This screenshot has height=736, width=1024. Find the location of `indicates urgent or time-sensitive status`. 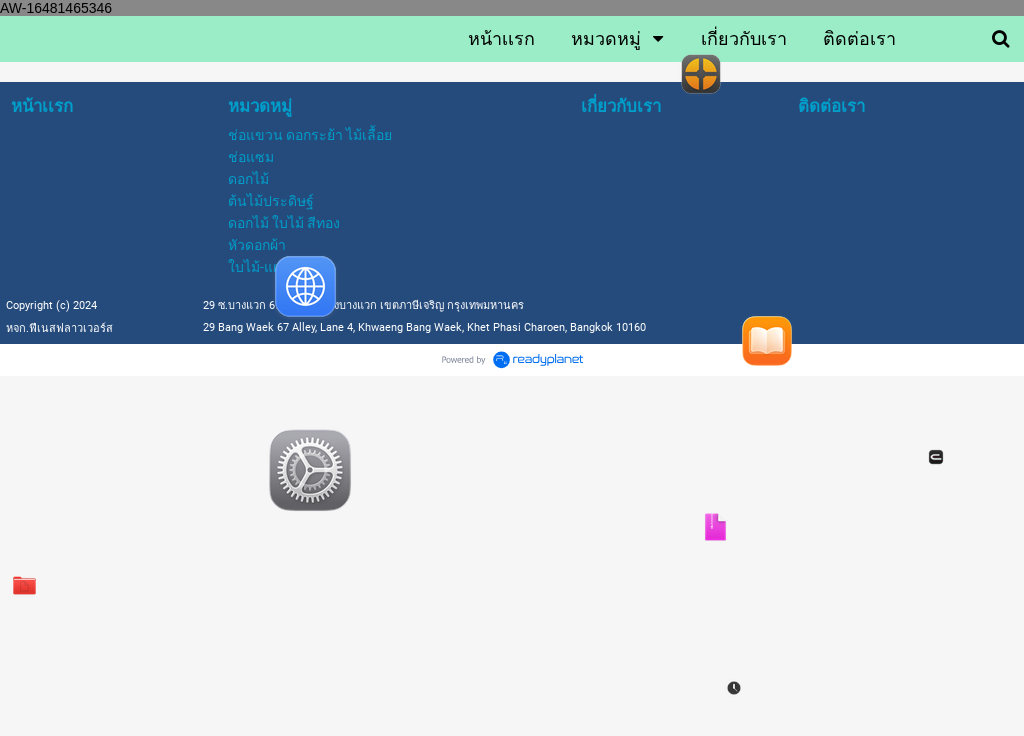

indicates urgent or time-sensitive status is located at coordinates (734, 688).